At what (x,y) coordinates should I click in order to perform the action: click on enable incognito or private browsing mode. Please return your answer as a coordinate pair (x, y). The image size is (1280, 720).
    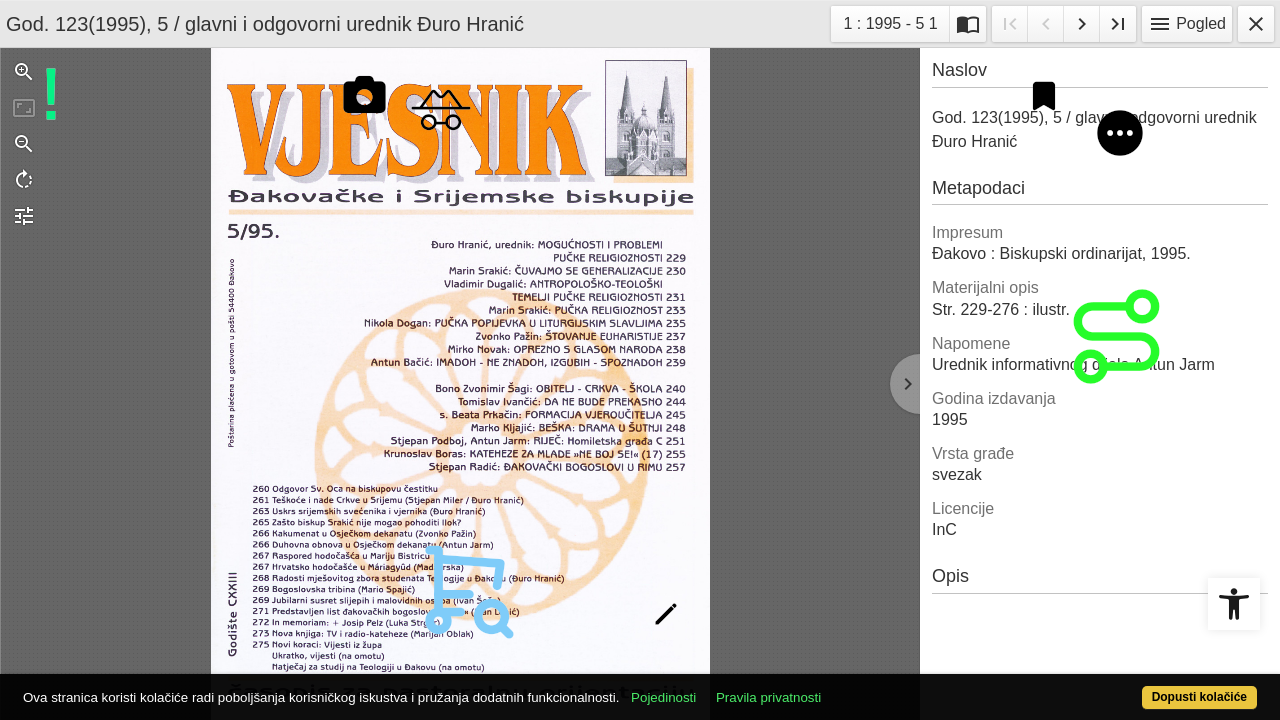
    Looking at the image, I should click on (441, 110).